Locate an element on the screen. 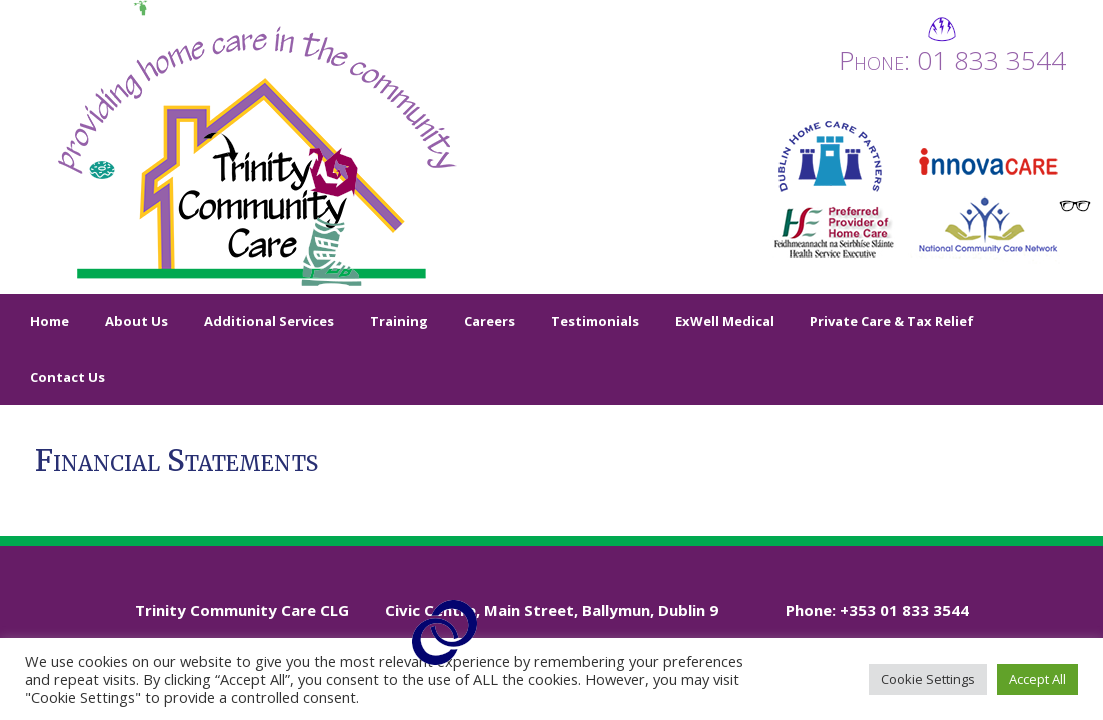 Image resolution: width=1103 pixels, height=720 pixels. represents a tentacle monster or creature ability in a game is located at coordinates (333, 172).